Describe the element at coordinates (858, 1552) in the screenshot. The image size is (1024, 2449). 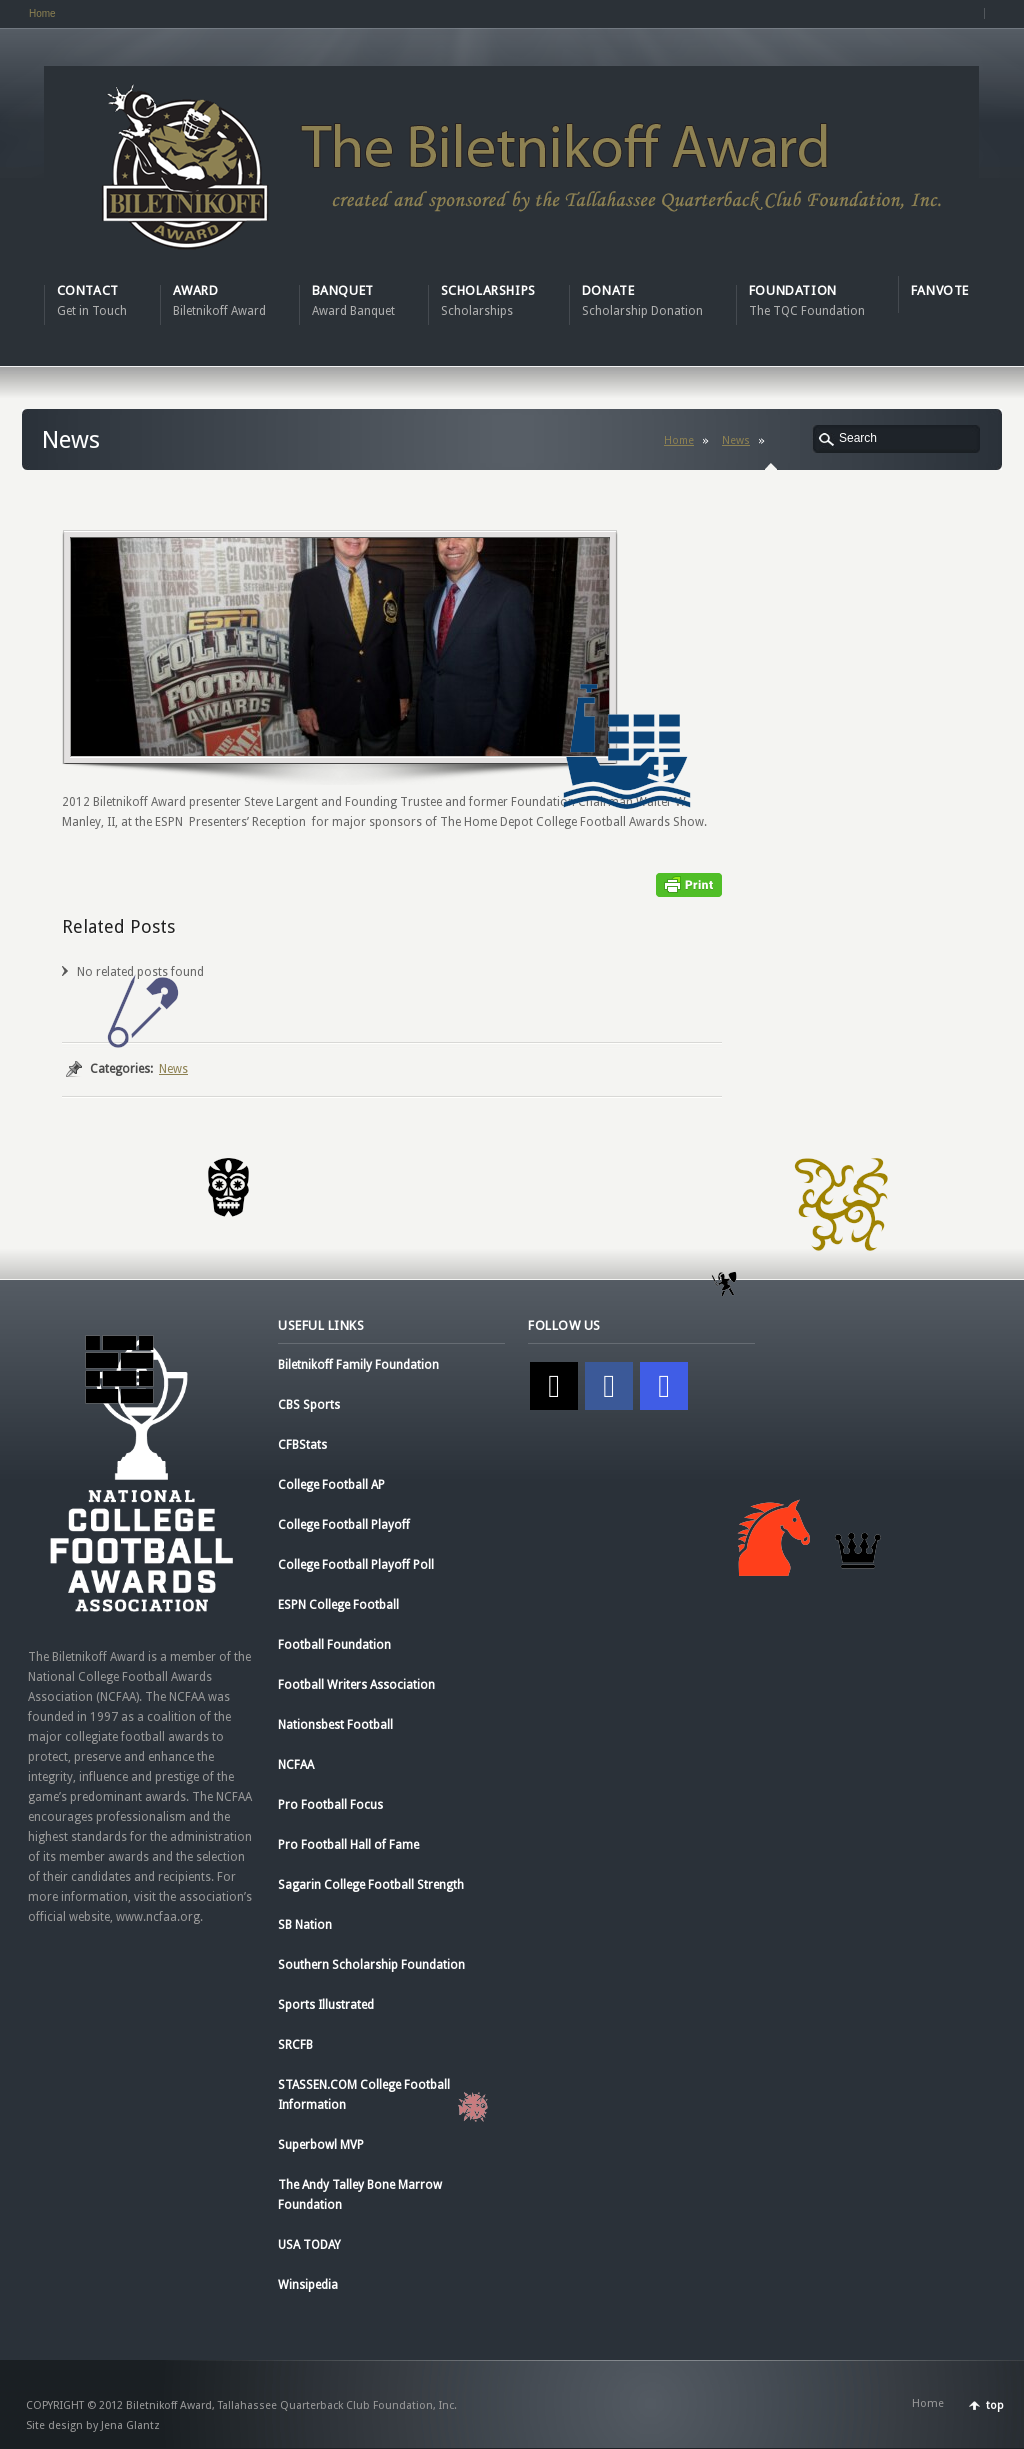
I see `indicates premium or VIP membership status` at that location.